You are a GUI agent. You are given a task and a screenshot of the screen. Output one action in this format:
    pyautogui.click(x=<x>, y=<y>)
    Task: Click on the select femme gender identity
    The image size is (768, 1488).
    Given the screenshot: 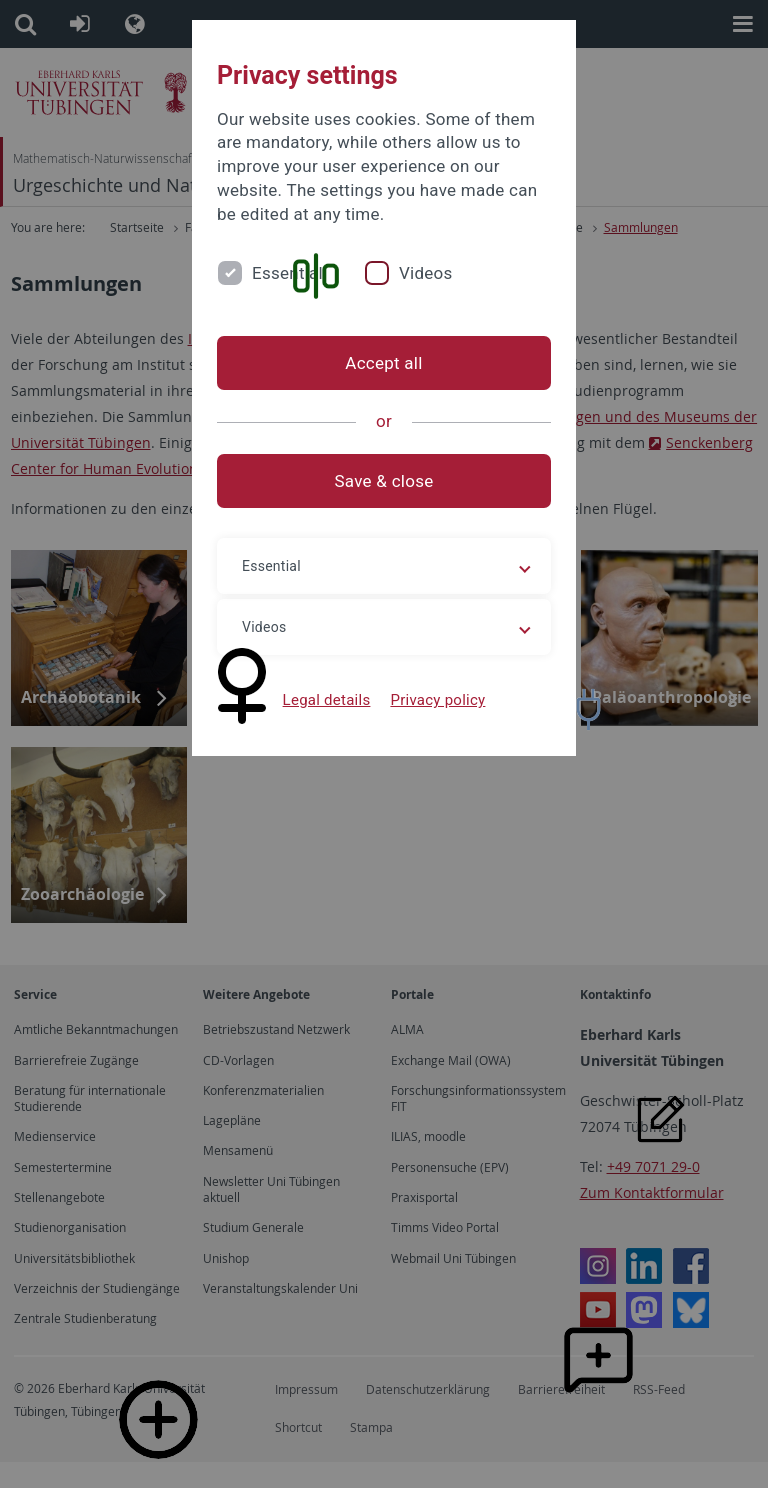 What is the action you would take?
    pyautogui.click(x=242, y=684)
    